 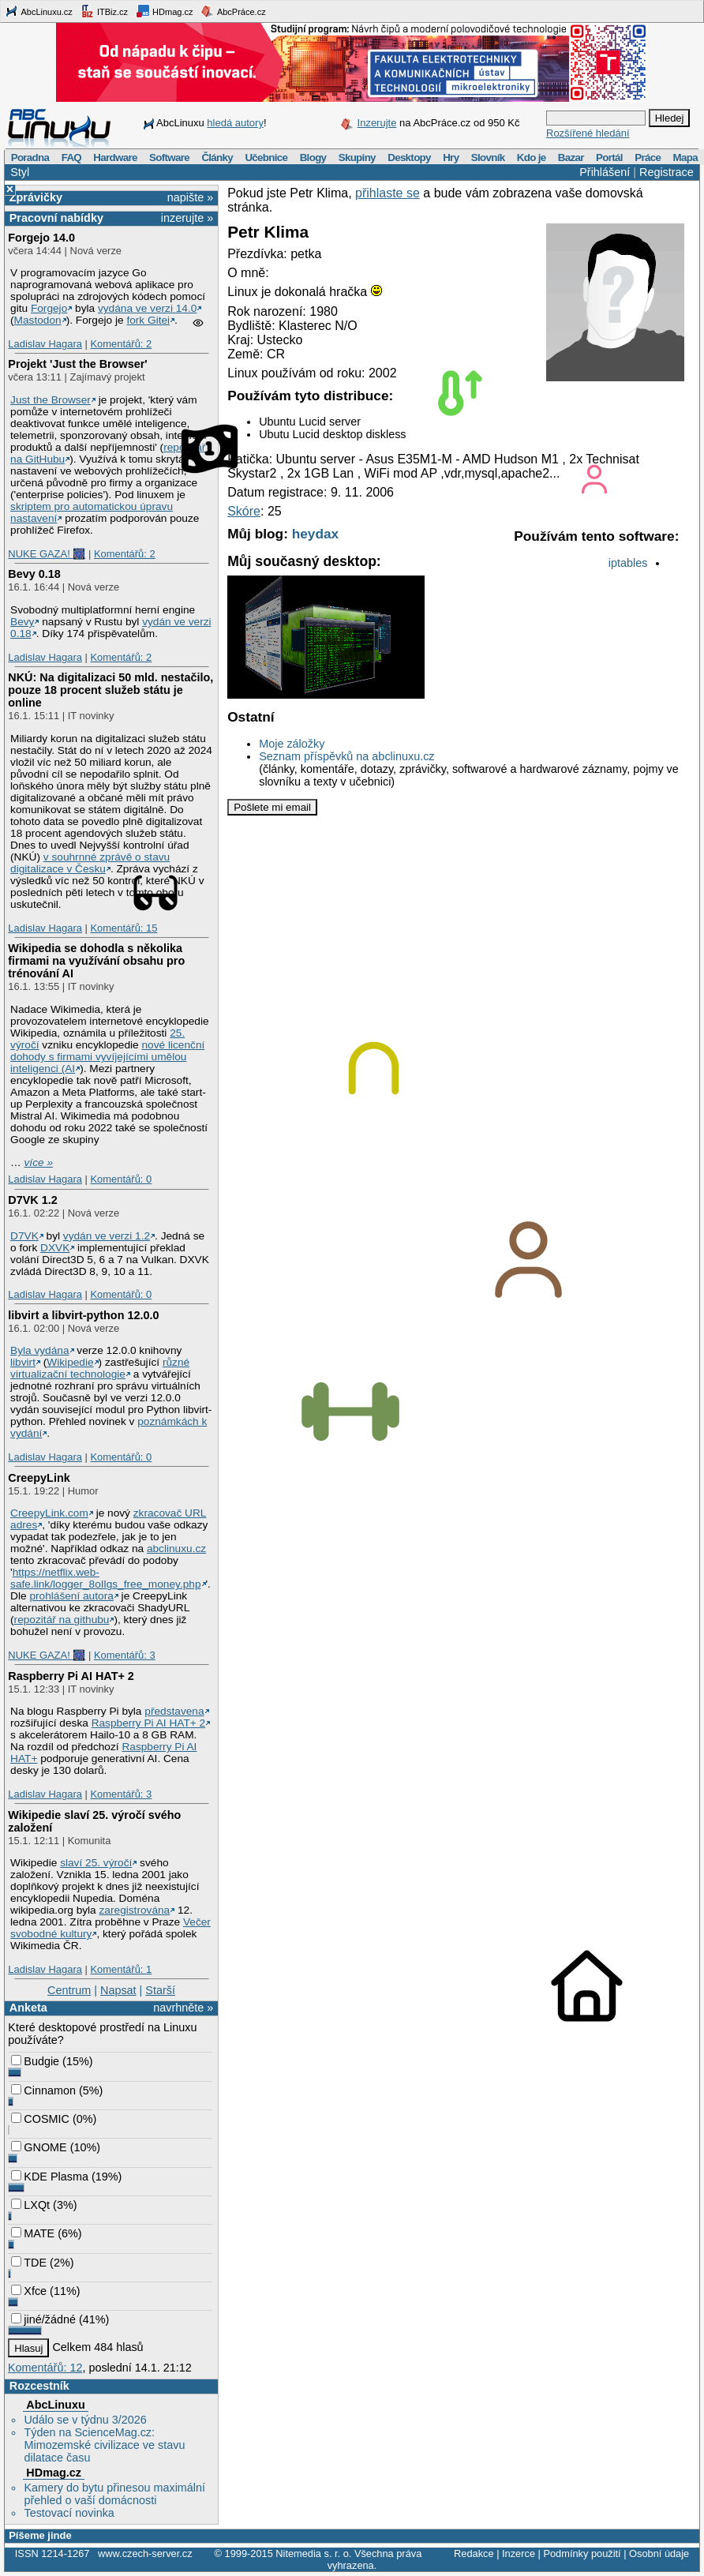 What do you see at coordinates (198, 323) in the screenshot?
I see `view or preview content` at bounding box center [198, 323].